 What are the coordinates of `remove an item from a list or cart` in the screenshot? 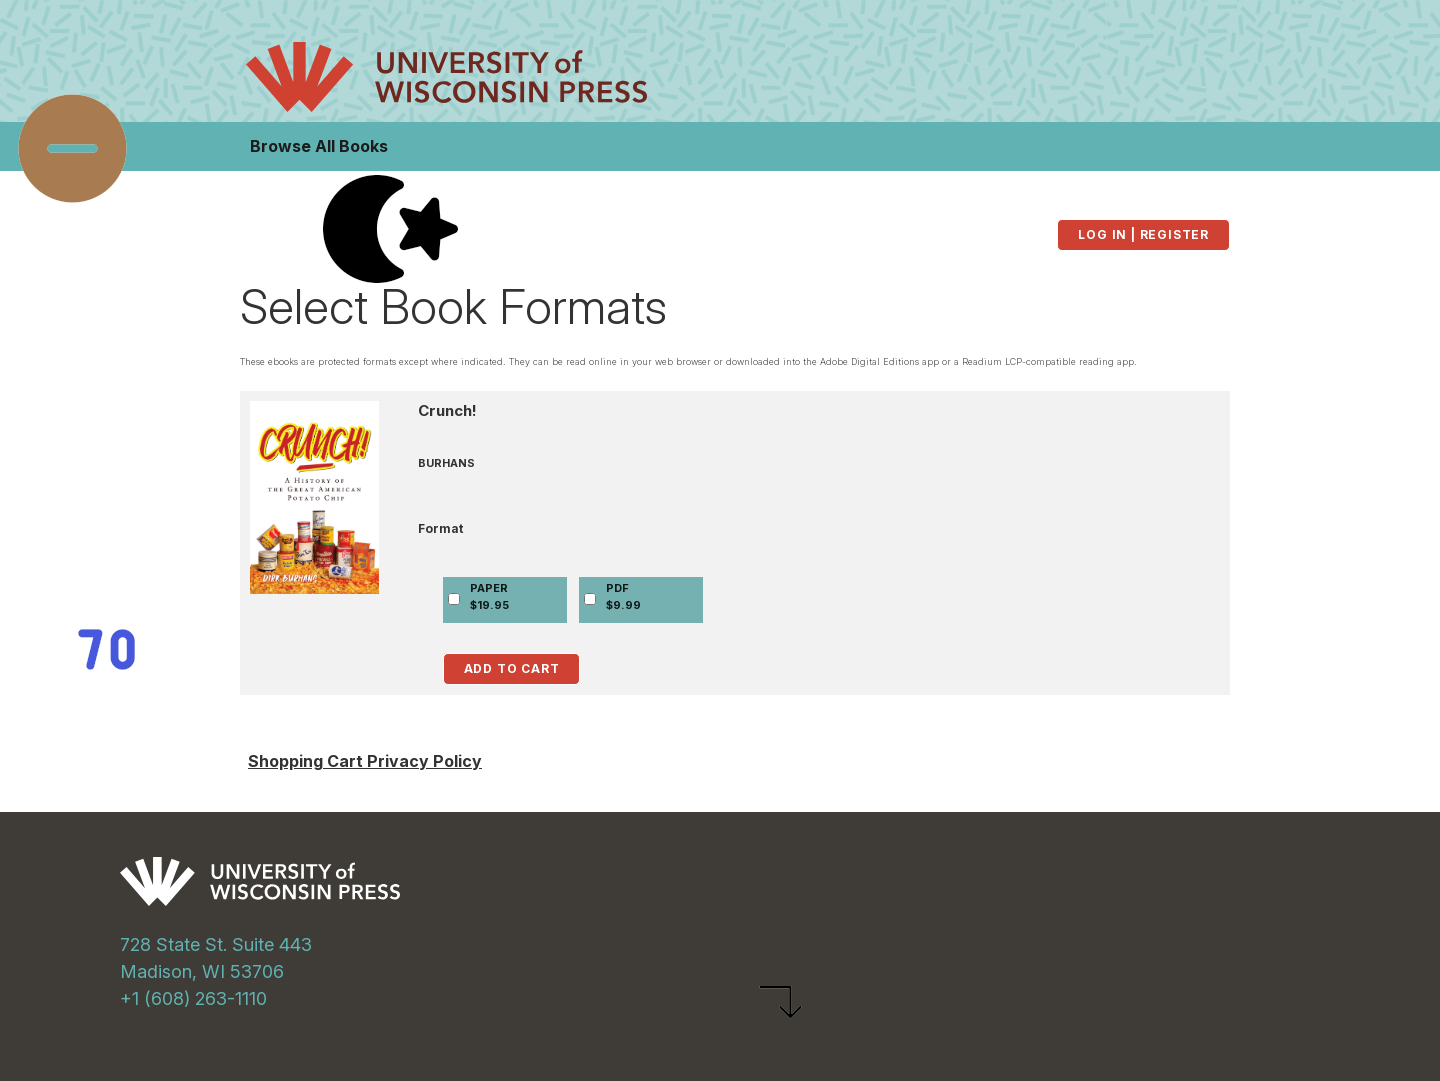 It's located at (72, 148).